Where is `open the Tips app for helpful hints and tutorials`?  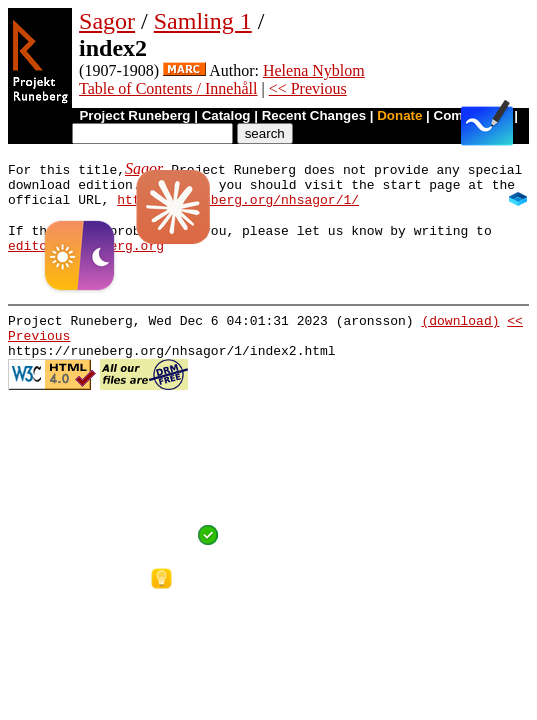 open the Tips app for helpful hints and tutorials is located at coordinates (161, 578).